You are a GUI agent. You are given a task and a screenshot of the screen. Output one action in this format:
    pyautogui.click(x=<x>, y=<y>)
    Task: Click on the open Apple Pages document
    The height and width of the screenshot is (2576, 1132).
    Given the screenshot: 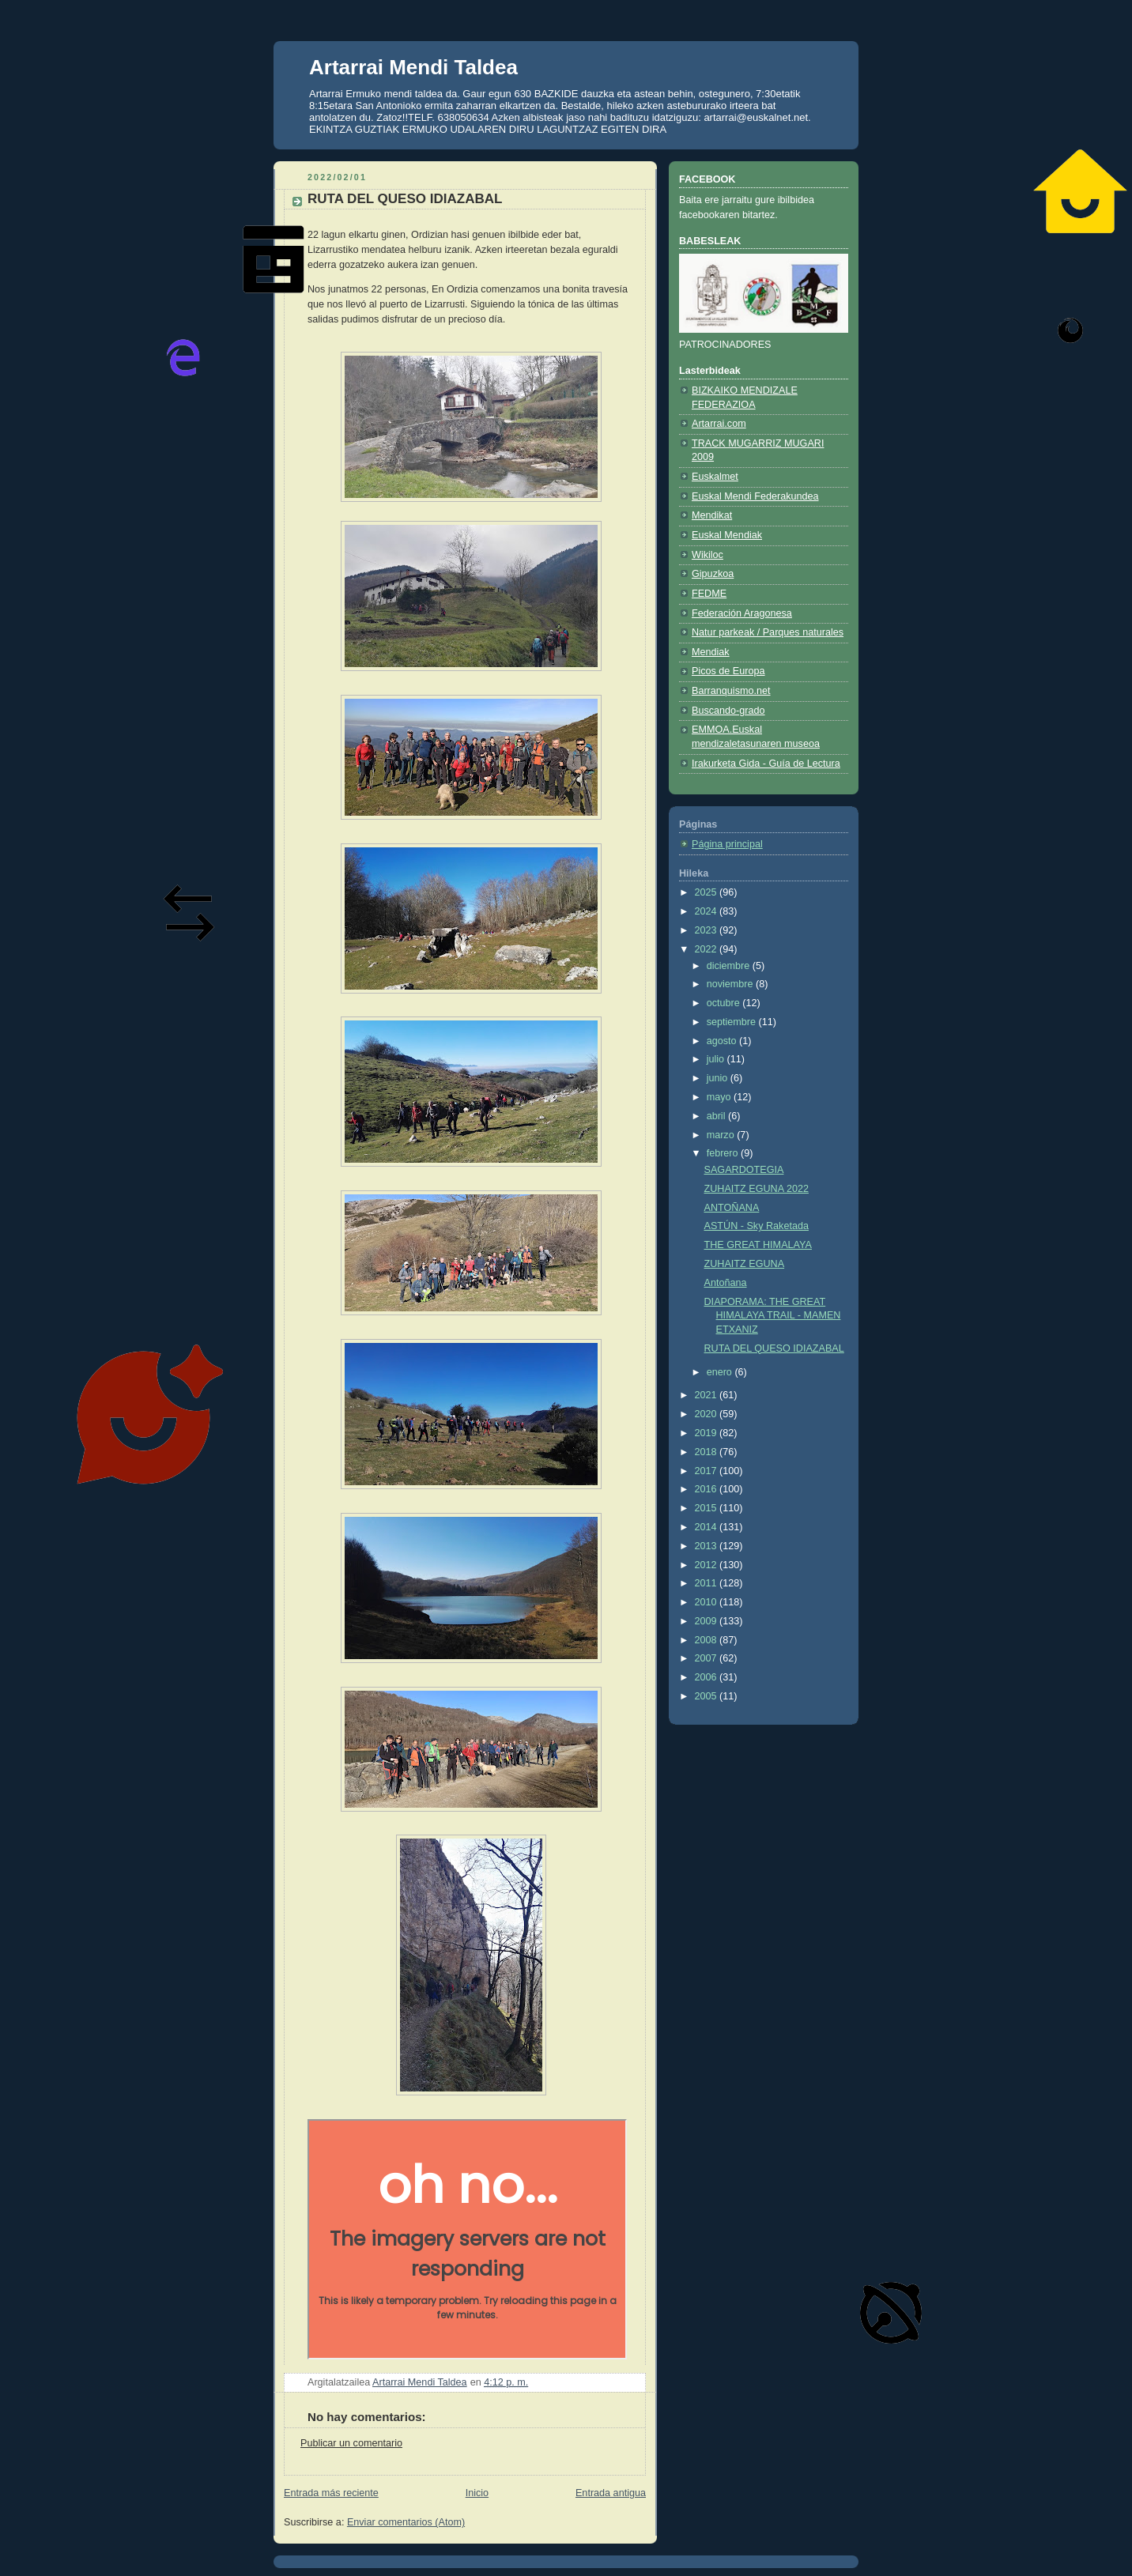 What is the action you would take?
    pyautogui.click(x=274, y=259)
    